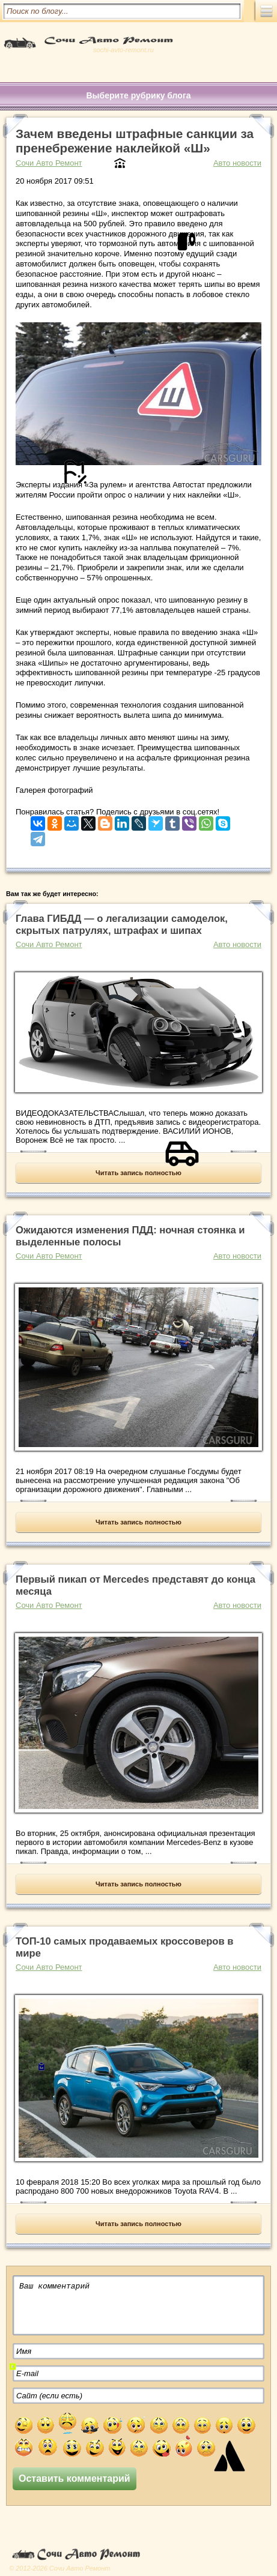  Describe the element at coordinates (186, 240) in the screenshot. I see `toilet paper or bathroom supplies indicator` at that location.